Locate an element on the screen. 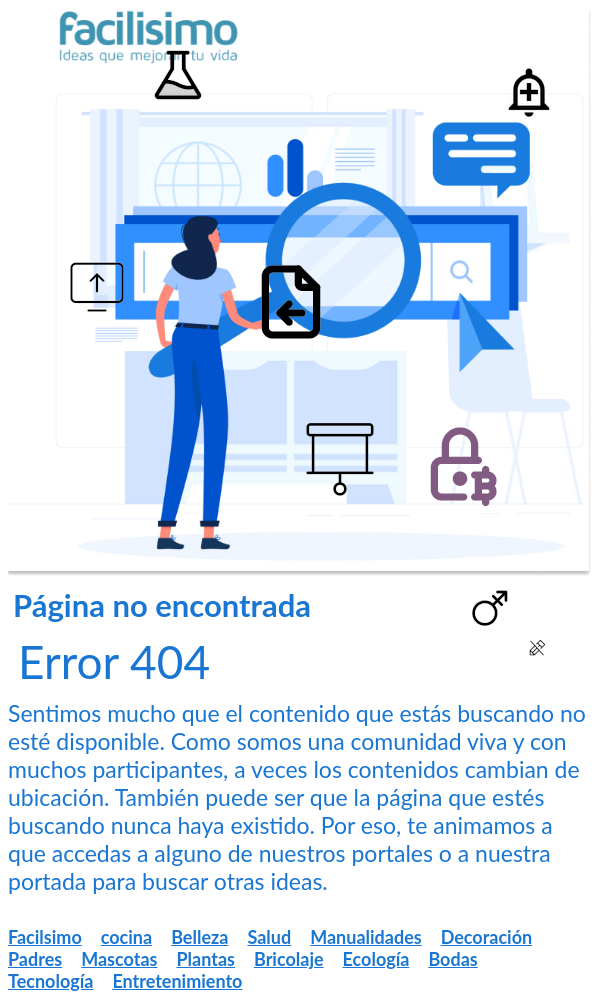 The image size is (600, 1000). start a presentation is located at coordinates (340, 454).